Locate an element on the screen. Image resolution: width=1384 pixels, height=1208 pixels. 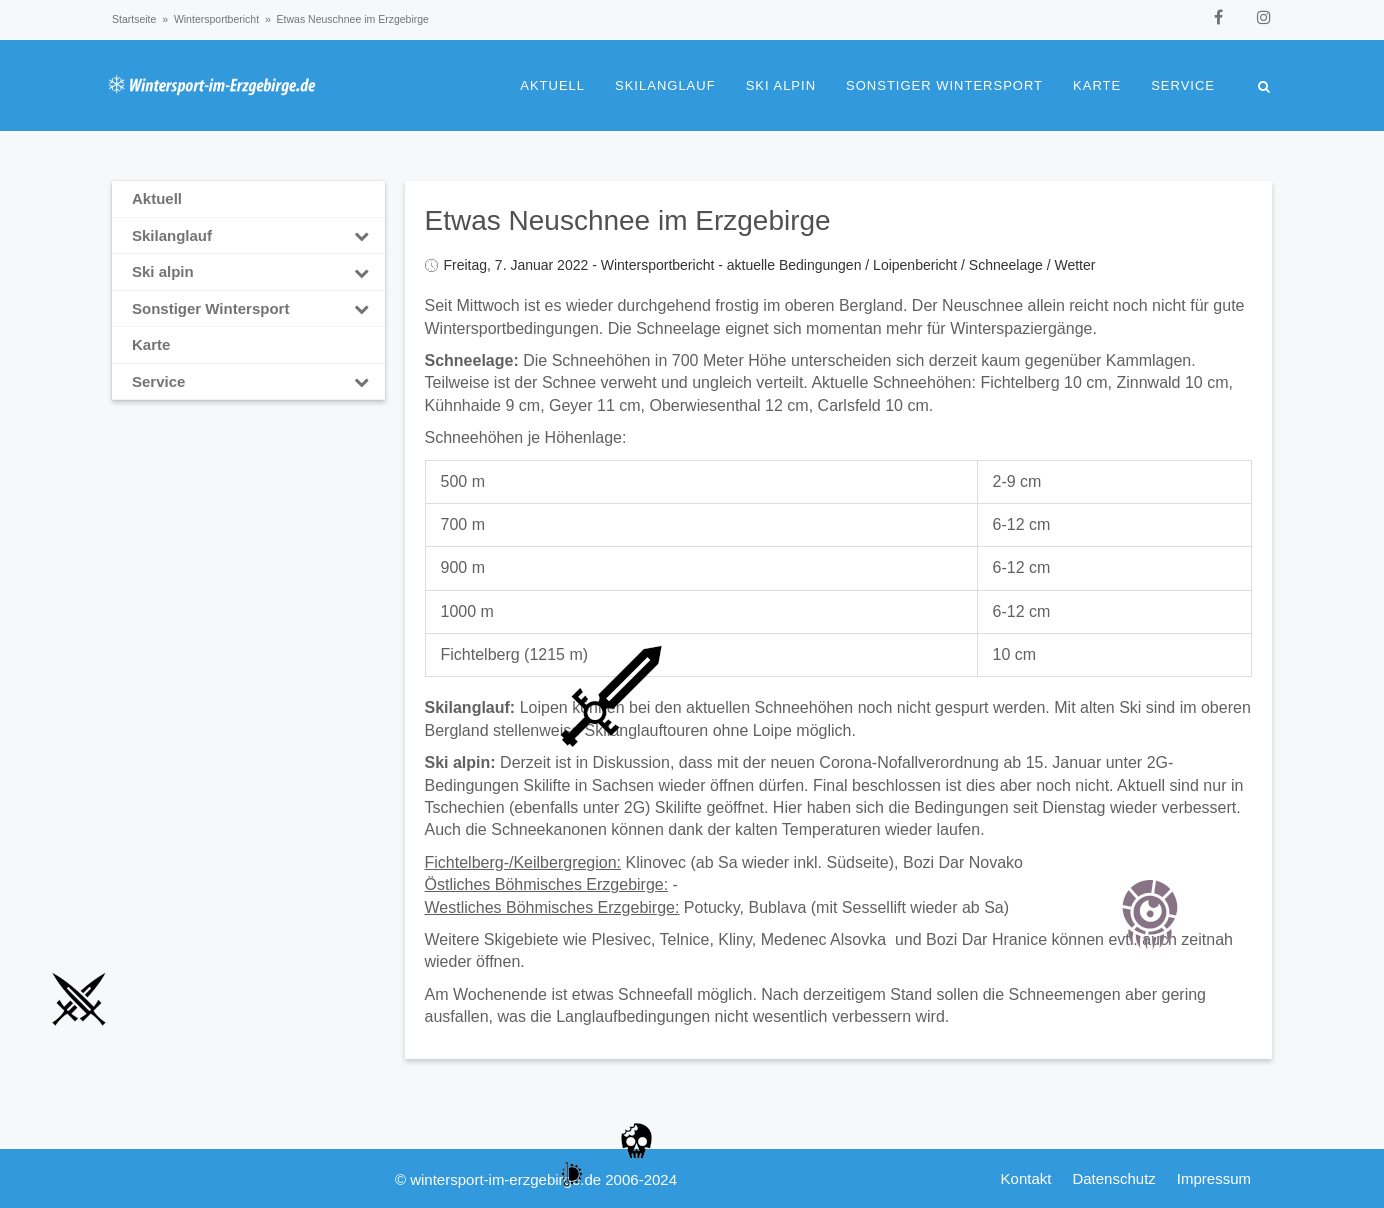
equip or select a sword weapon is located at coordinates (611, 696).